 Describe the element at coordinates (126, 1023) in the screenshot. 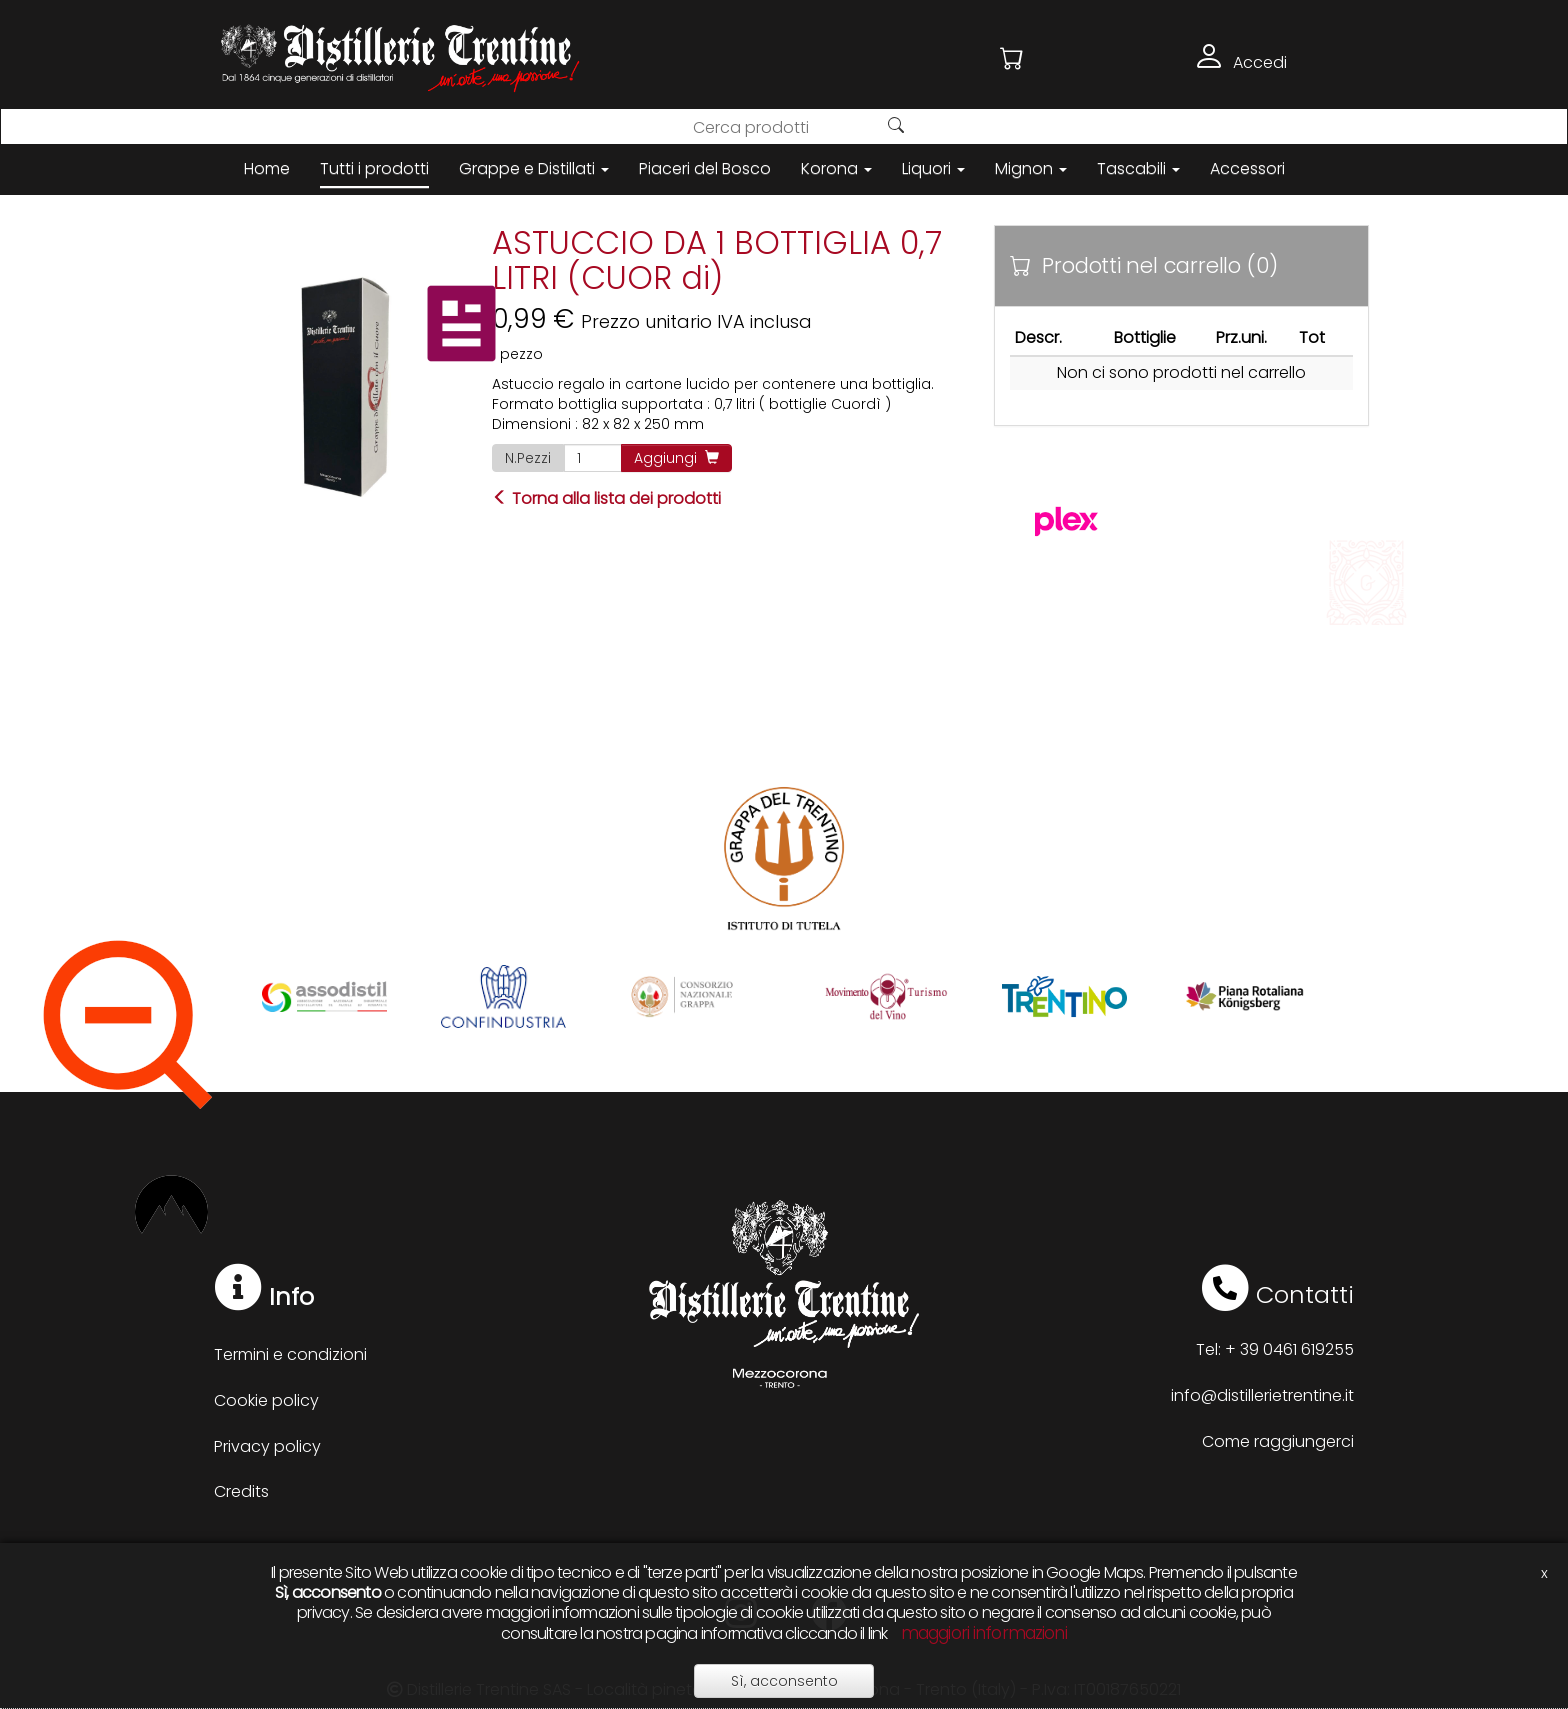

I see `zoom out to see more content` at that location.